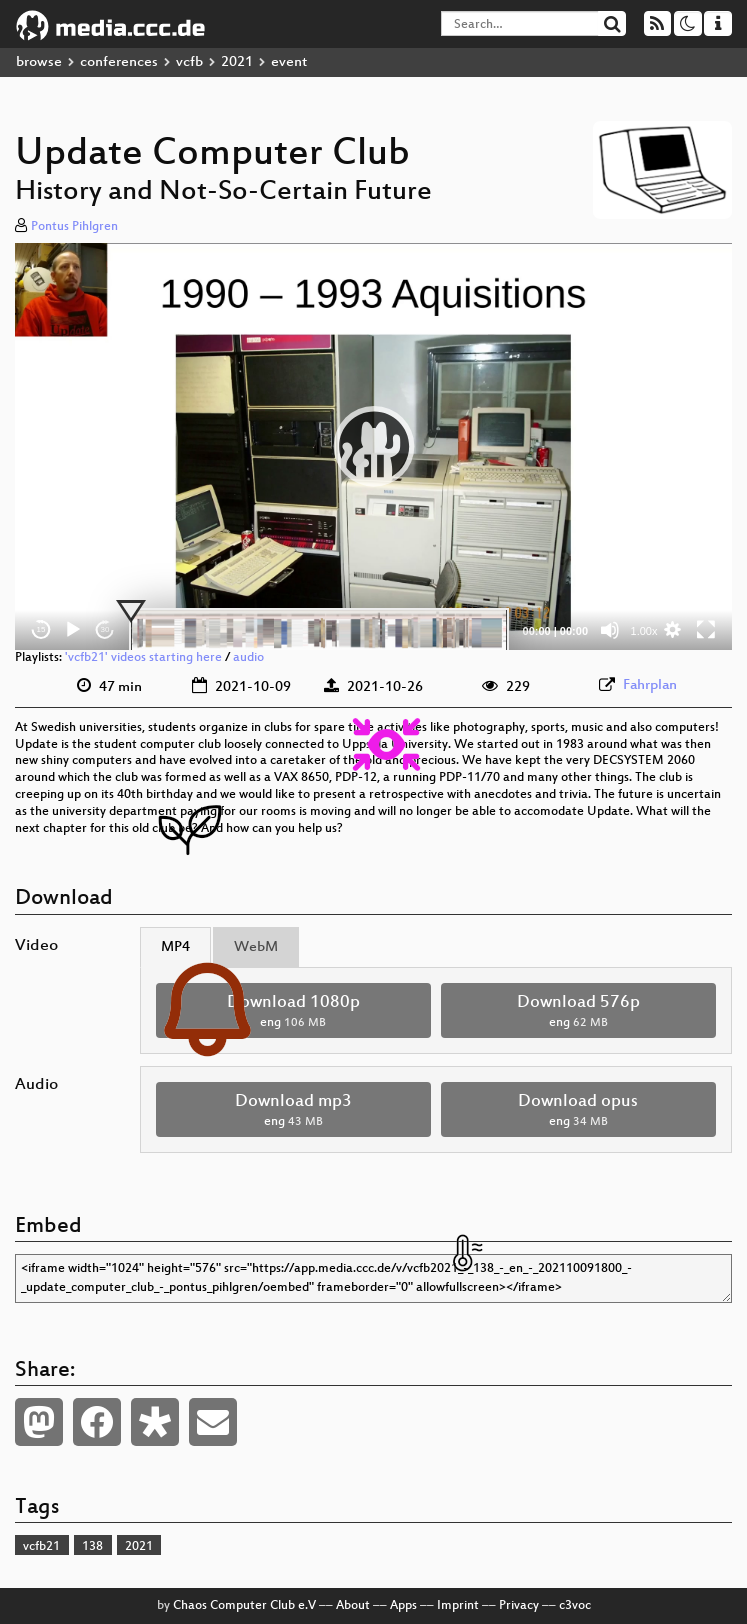 This screenshot has height=1624, width=747. I want to click on view plant care or gardening features, so click(190, 828).